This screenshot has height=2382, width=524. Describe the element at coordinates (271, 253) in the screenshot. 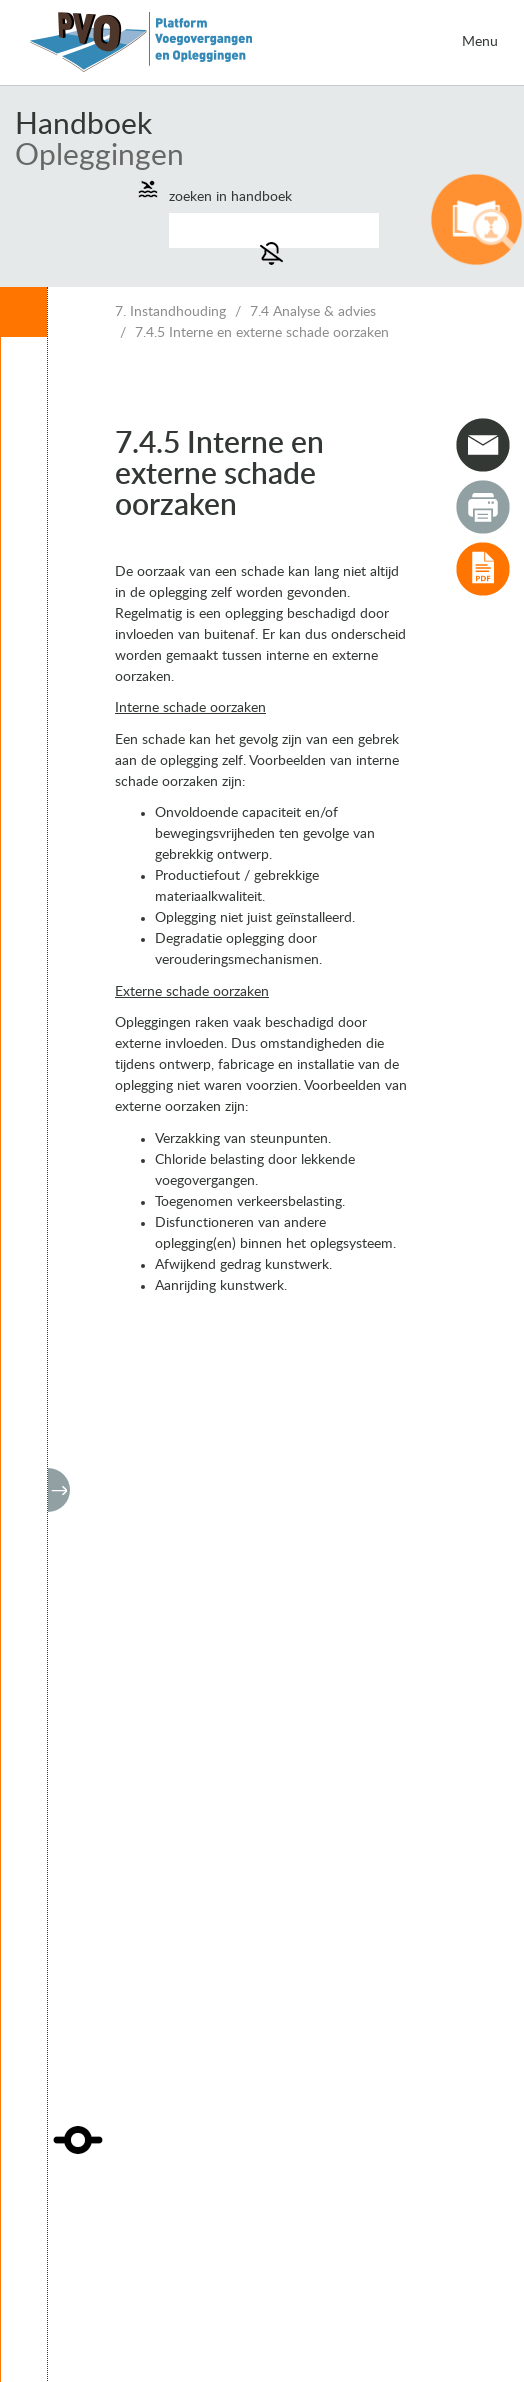

I see `mute notifications` at that location.